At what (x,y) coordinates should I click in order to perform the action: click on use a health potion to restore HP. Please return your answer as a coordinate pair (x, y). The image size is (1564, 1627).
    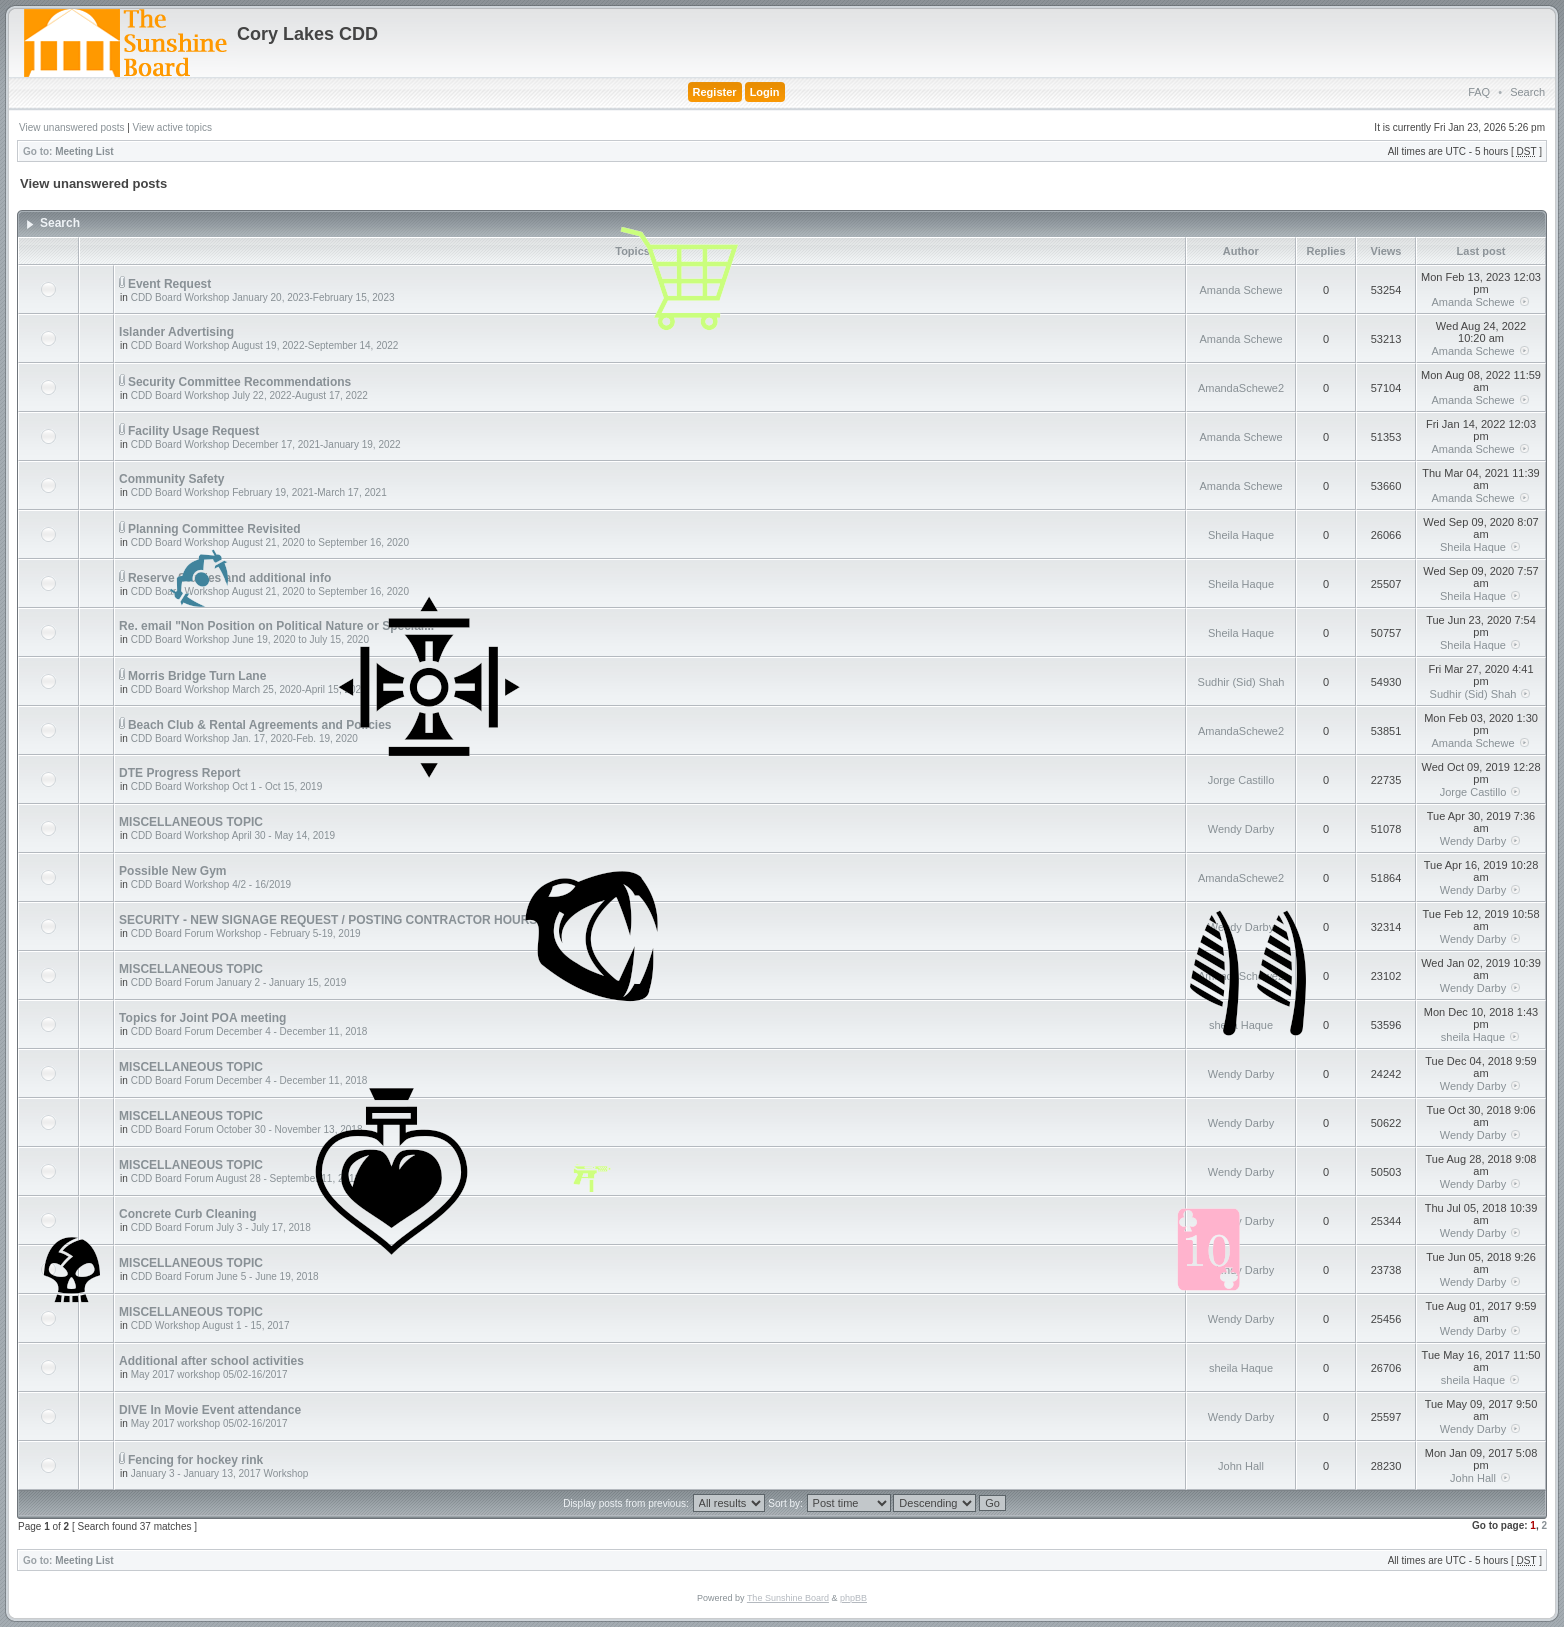
    Looking at the image, I should click on (391, 1171).